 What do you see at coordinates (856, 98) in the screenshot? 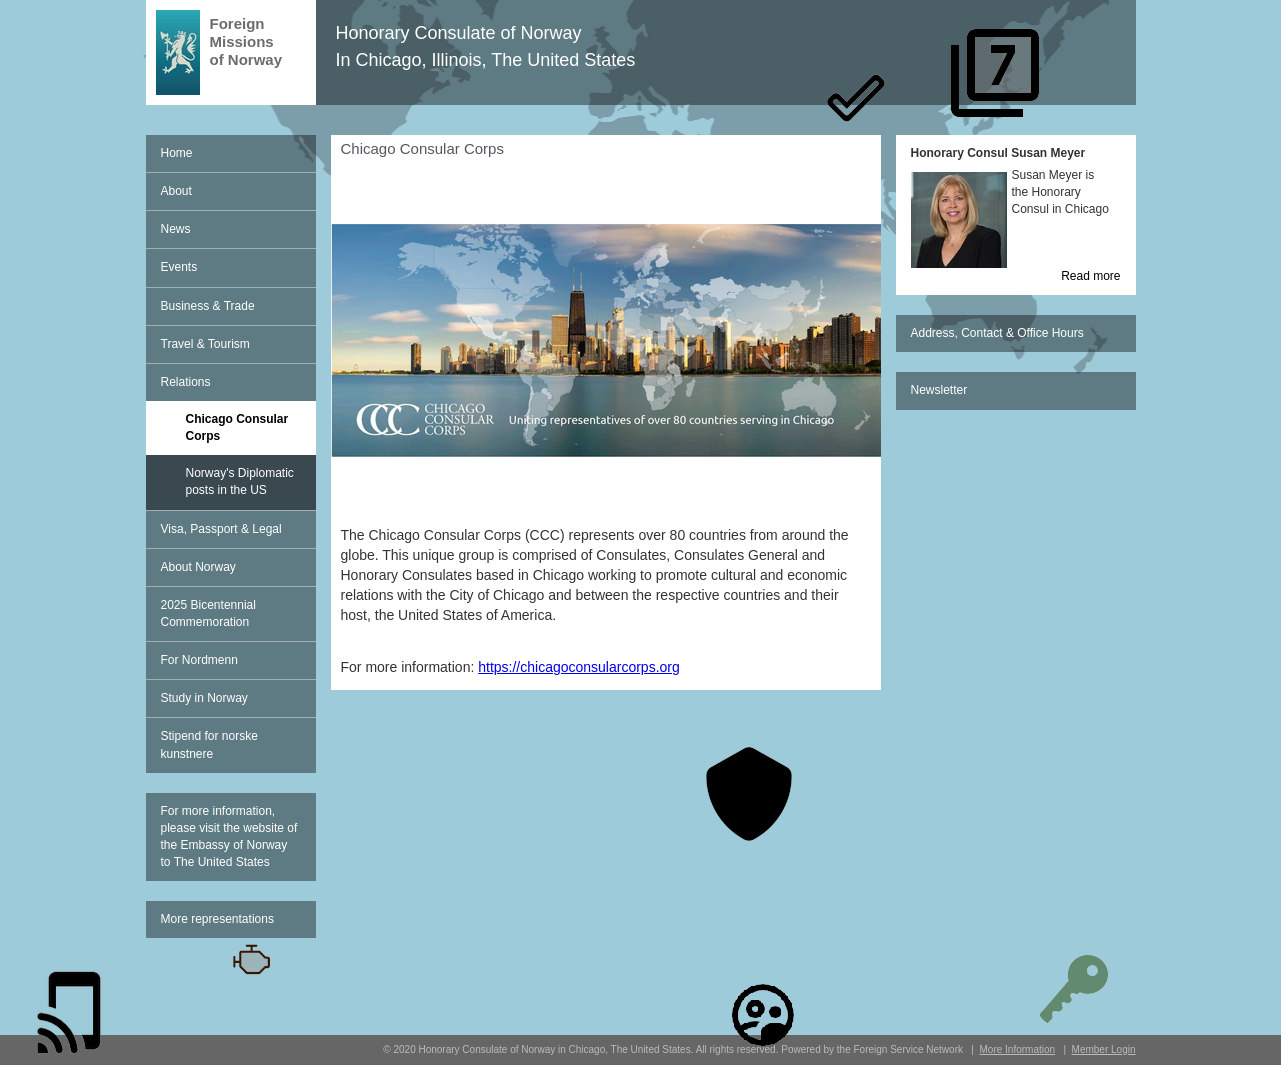
I see `task completed successfully` at bounding box center [856, 98].